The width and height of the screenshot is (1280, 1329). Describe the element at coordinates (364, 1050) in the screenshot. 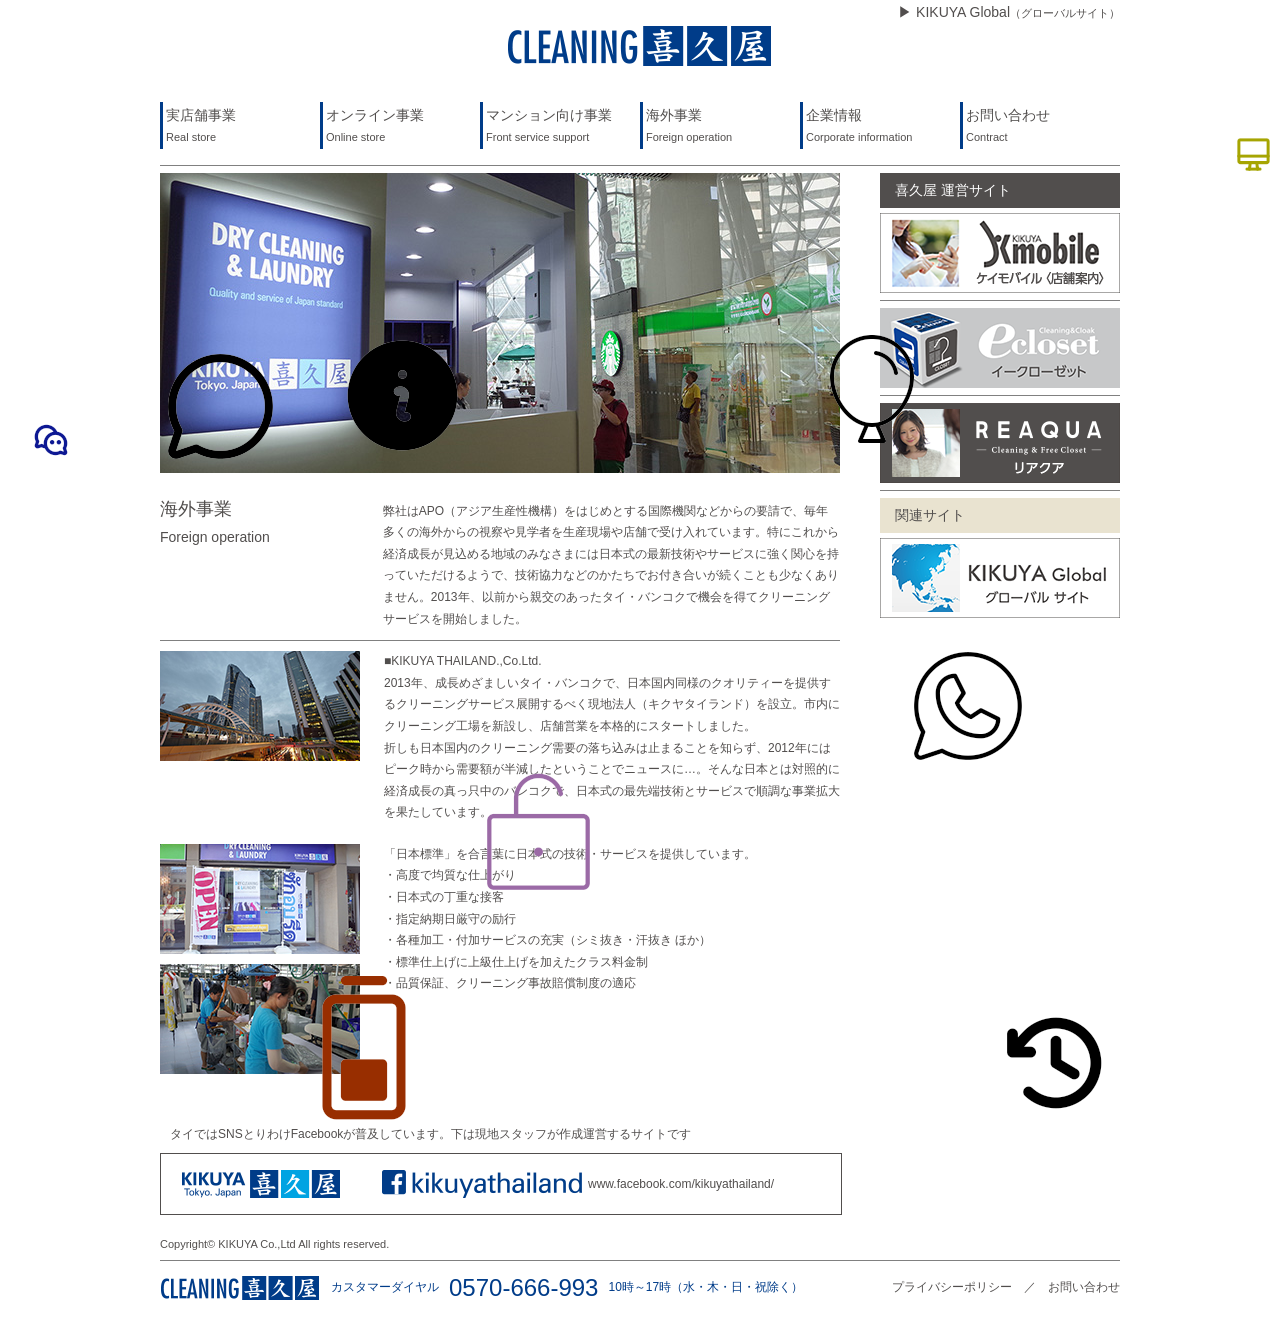

I see `indicates medium battery level` at that location.